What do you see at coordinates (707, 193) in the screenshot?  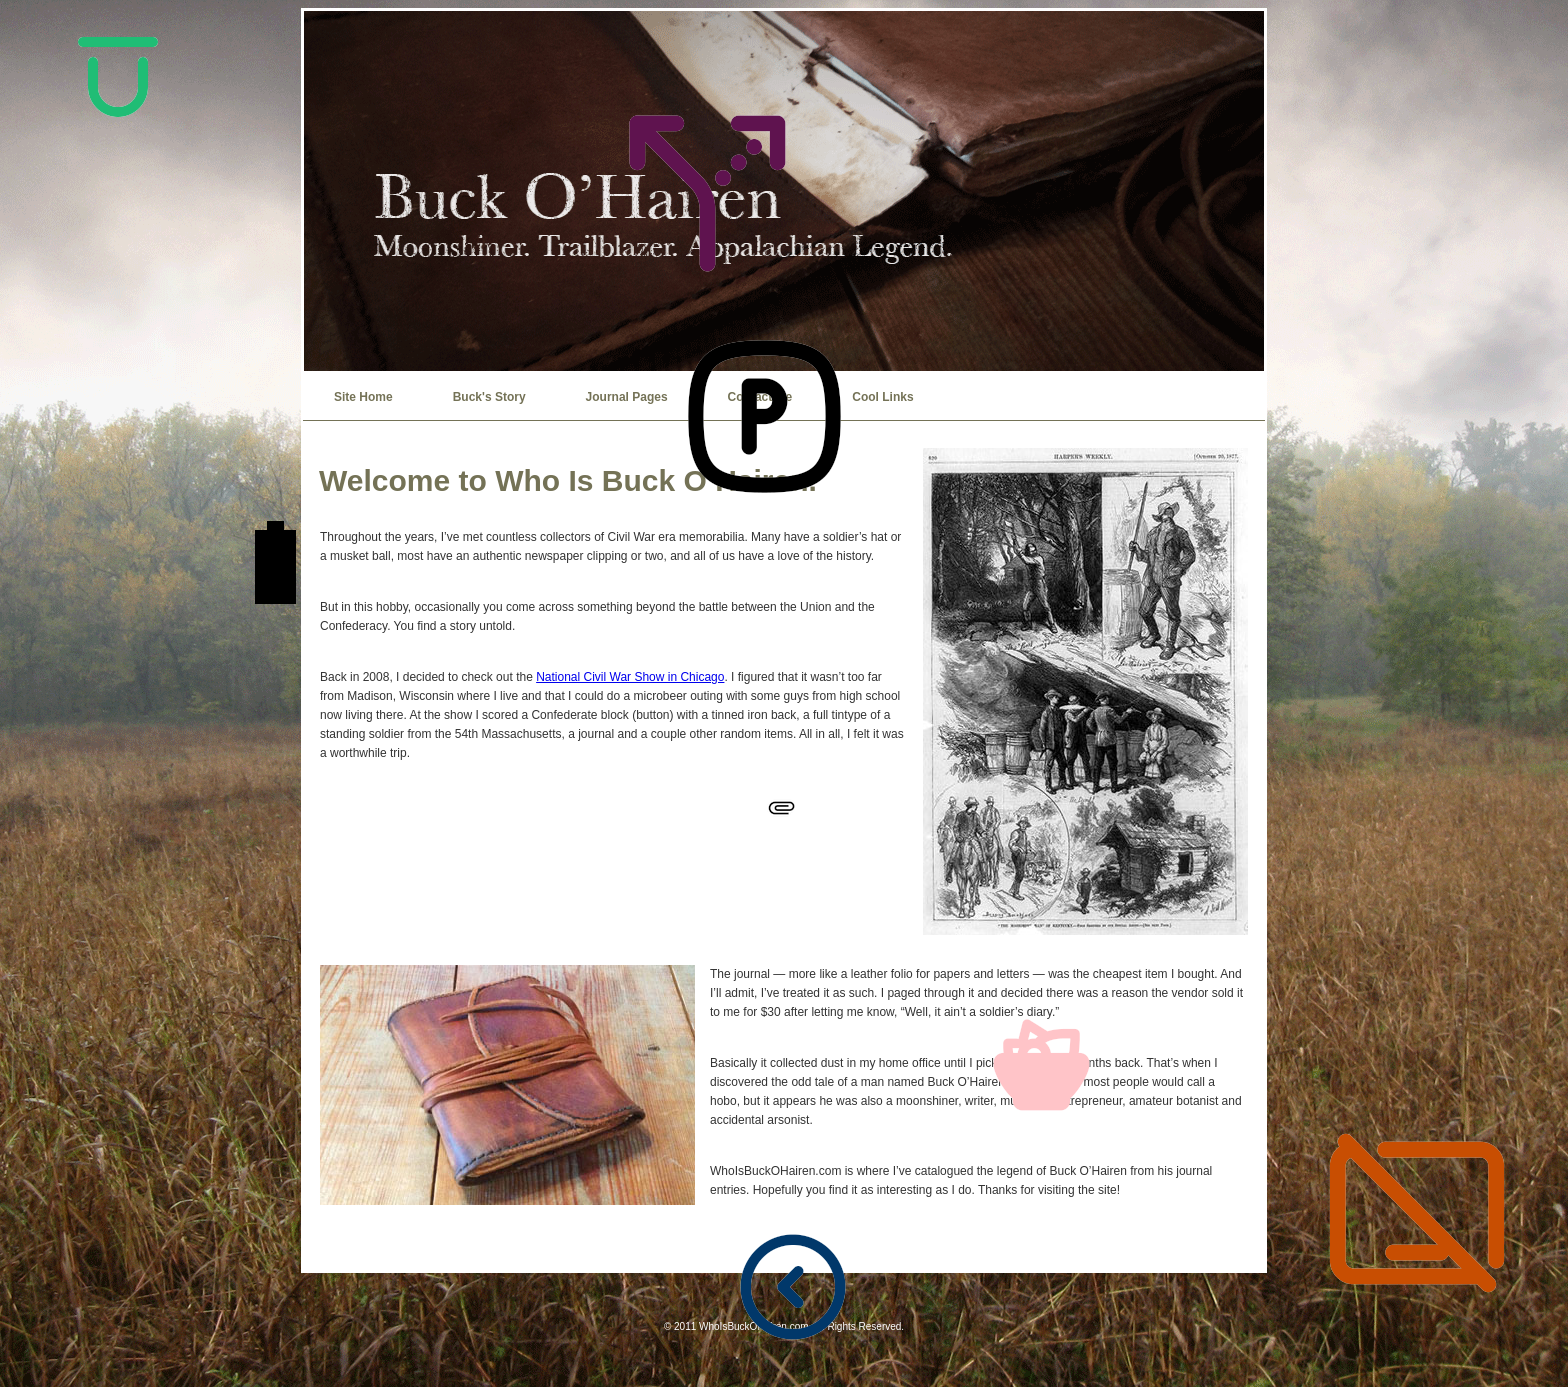 I see `take an alternate left route` at bounding box center [707, 193].